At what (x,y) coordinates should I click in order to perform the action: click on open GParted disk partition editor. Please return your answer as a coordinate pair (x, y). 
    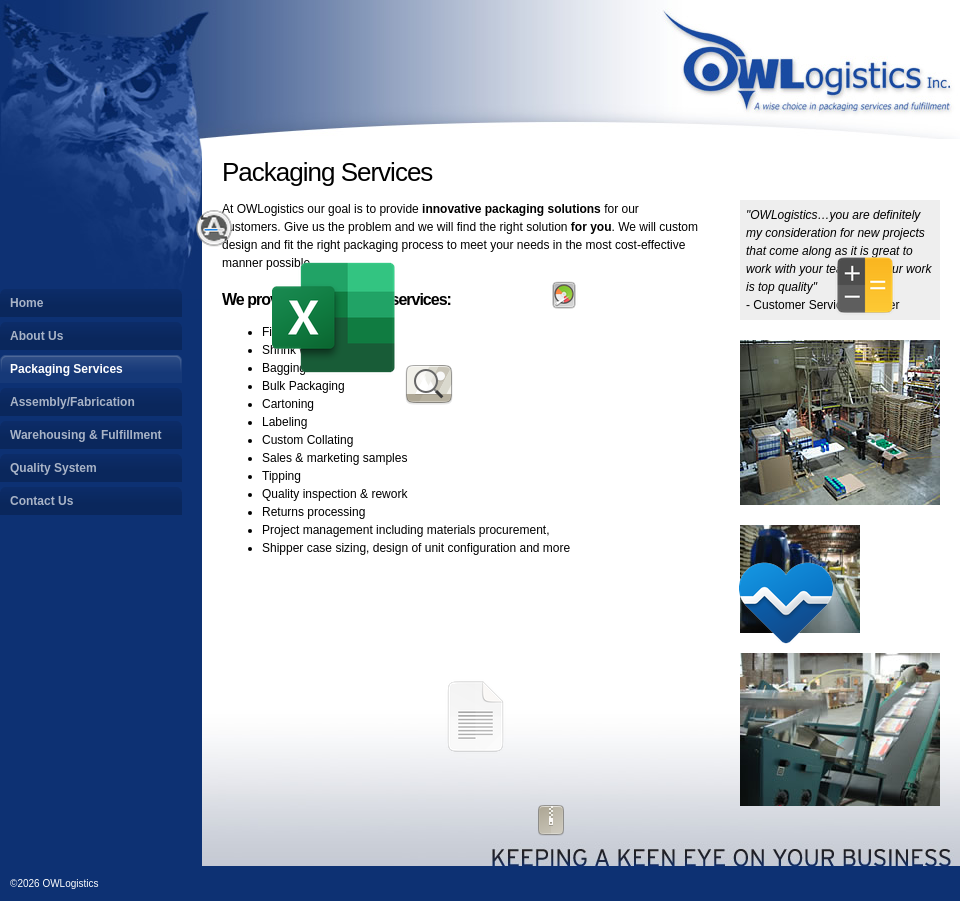
    Looking at the image, I should click on (564, 295).